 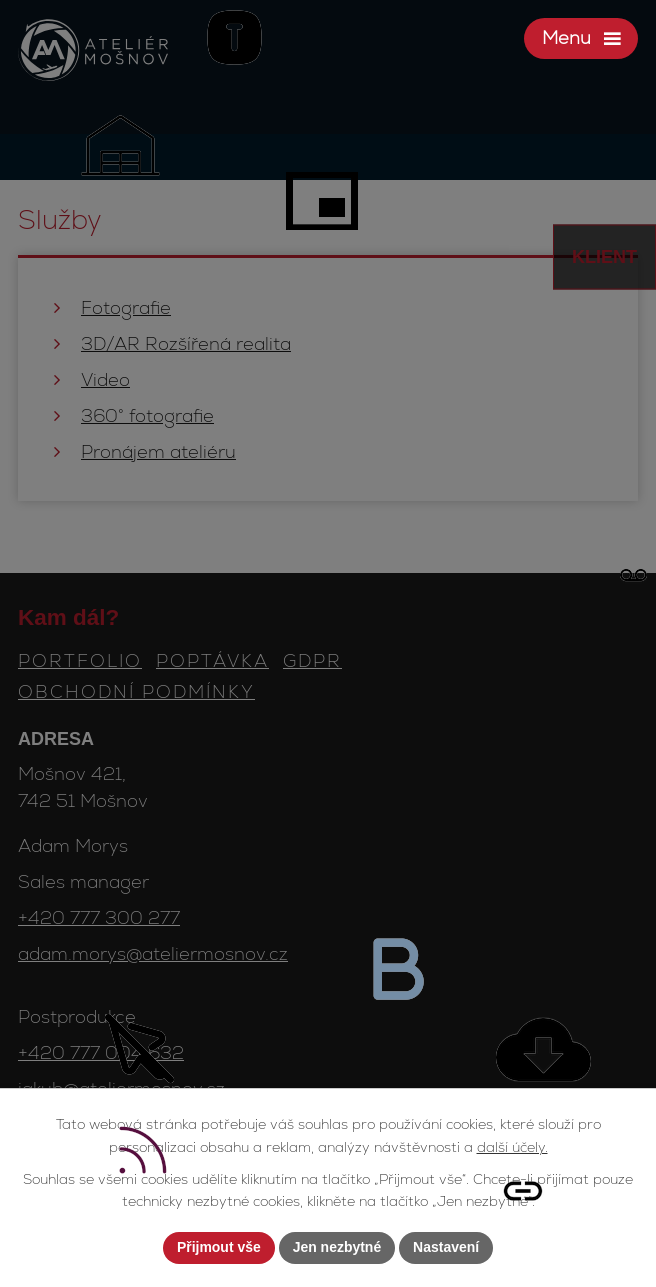 What do you see at coordinates (394, 970) in the screenshot?
I see `apply bold formatting to selected text` at bounding box center [394, 970].